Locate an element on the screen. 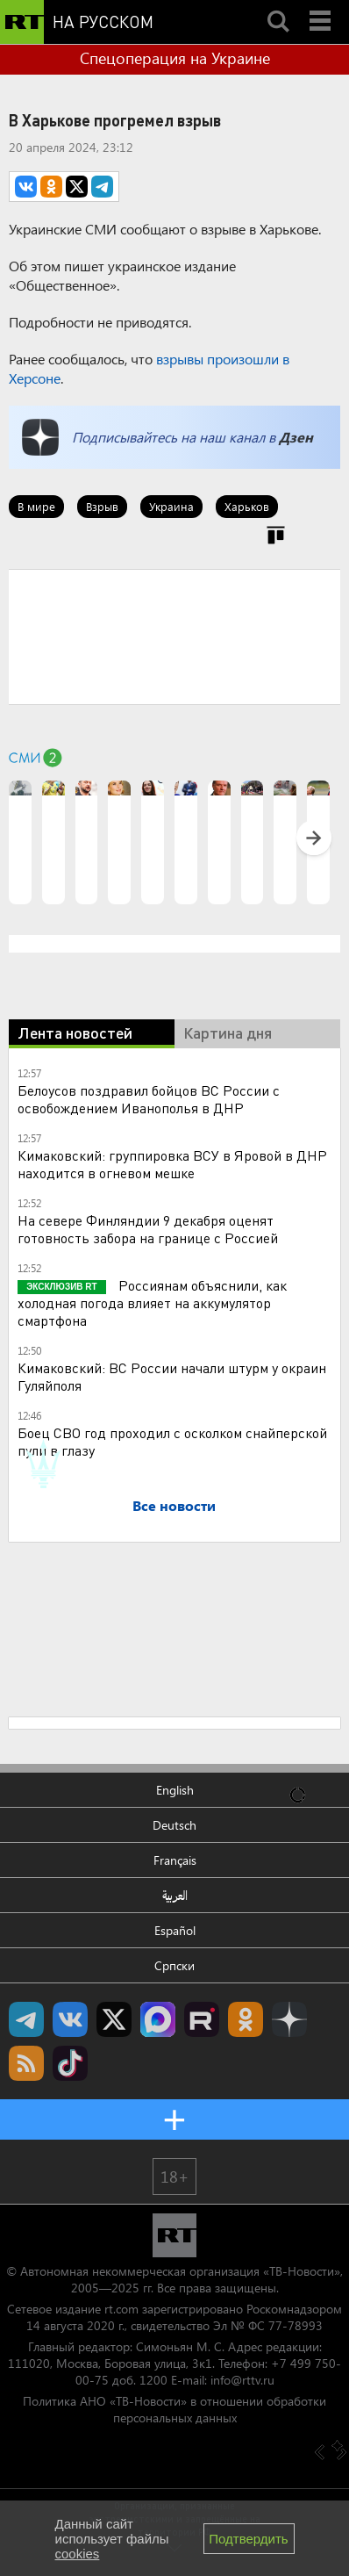  access AI-powered code generation tools is located at coordinates (331, 2452).